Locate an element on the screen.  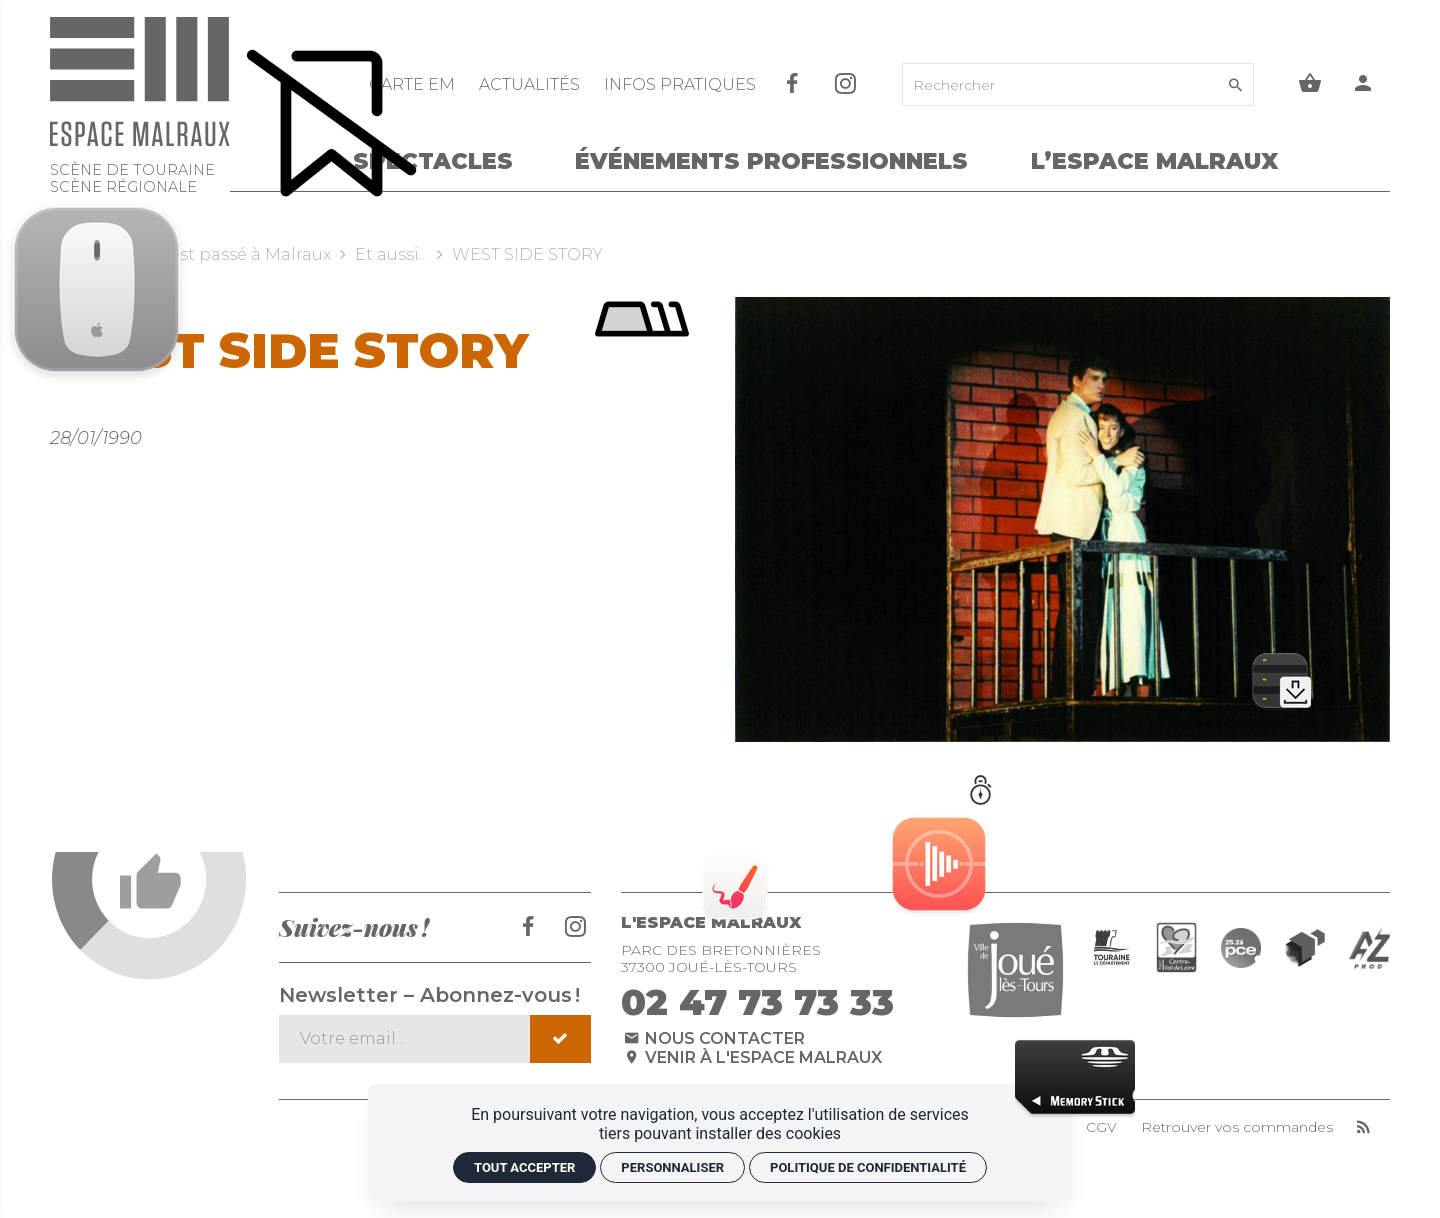
open audiotube music streaming app is located at coordinates (939, 864).